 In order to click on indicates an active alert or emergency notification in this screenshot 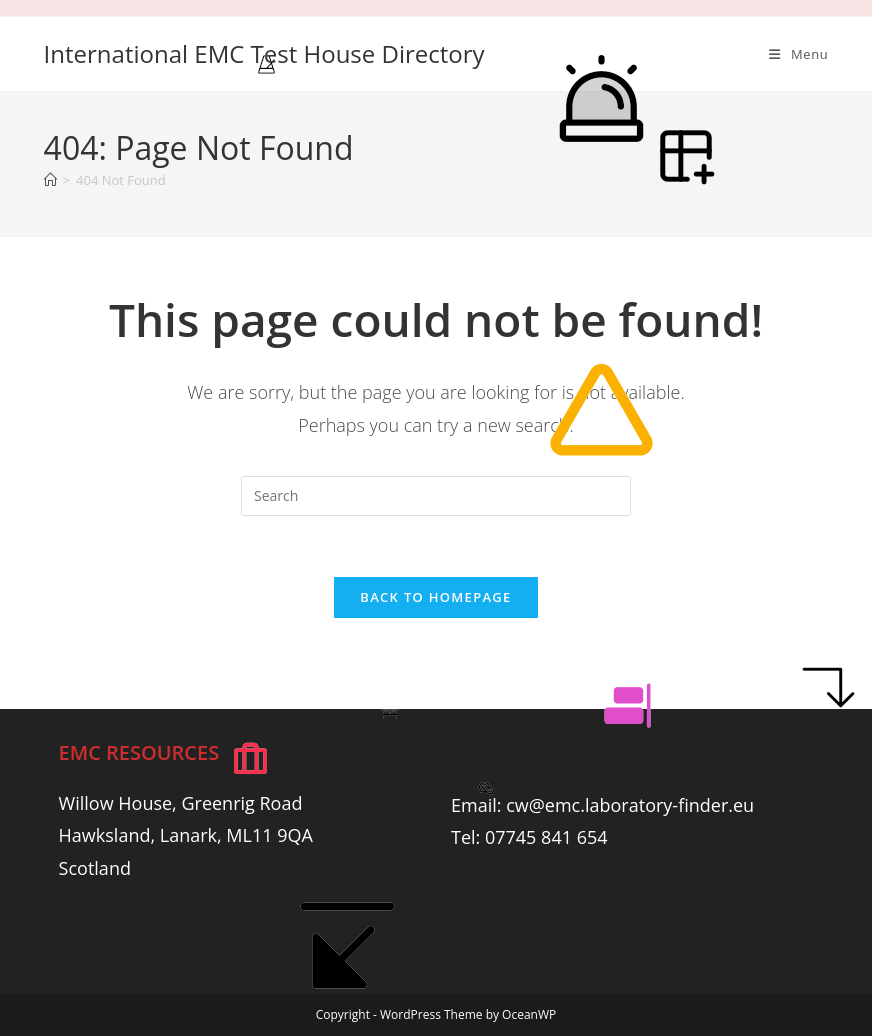, I will do `click(601, 106)`.